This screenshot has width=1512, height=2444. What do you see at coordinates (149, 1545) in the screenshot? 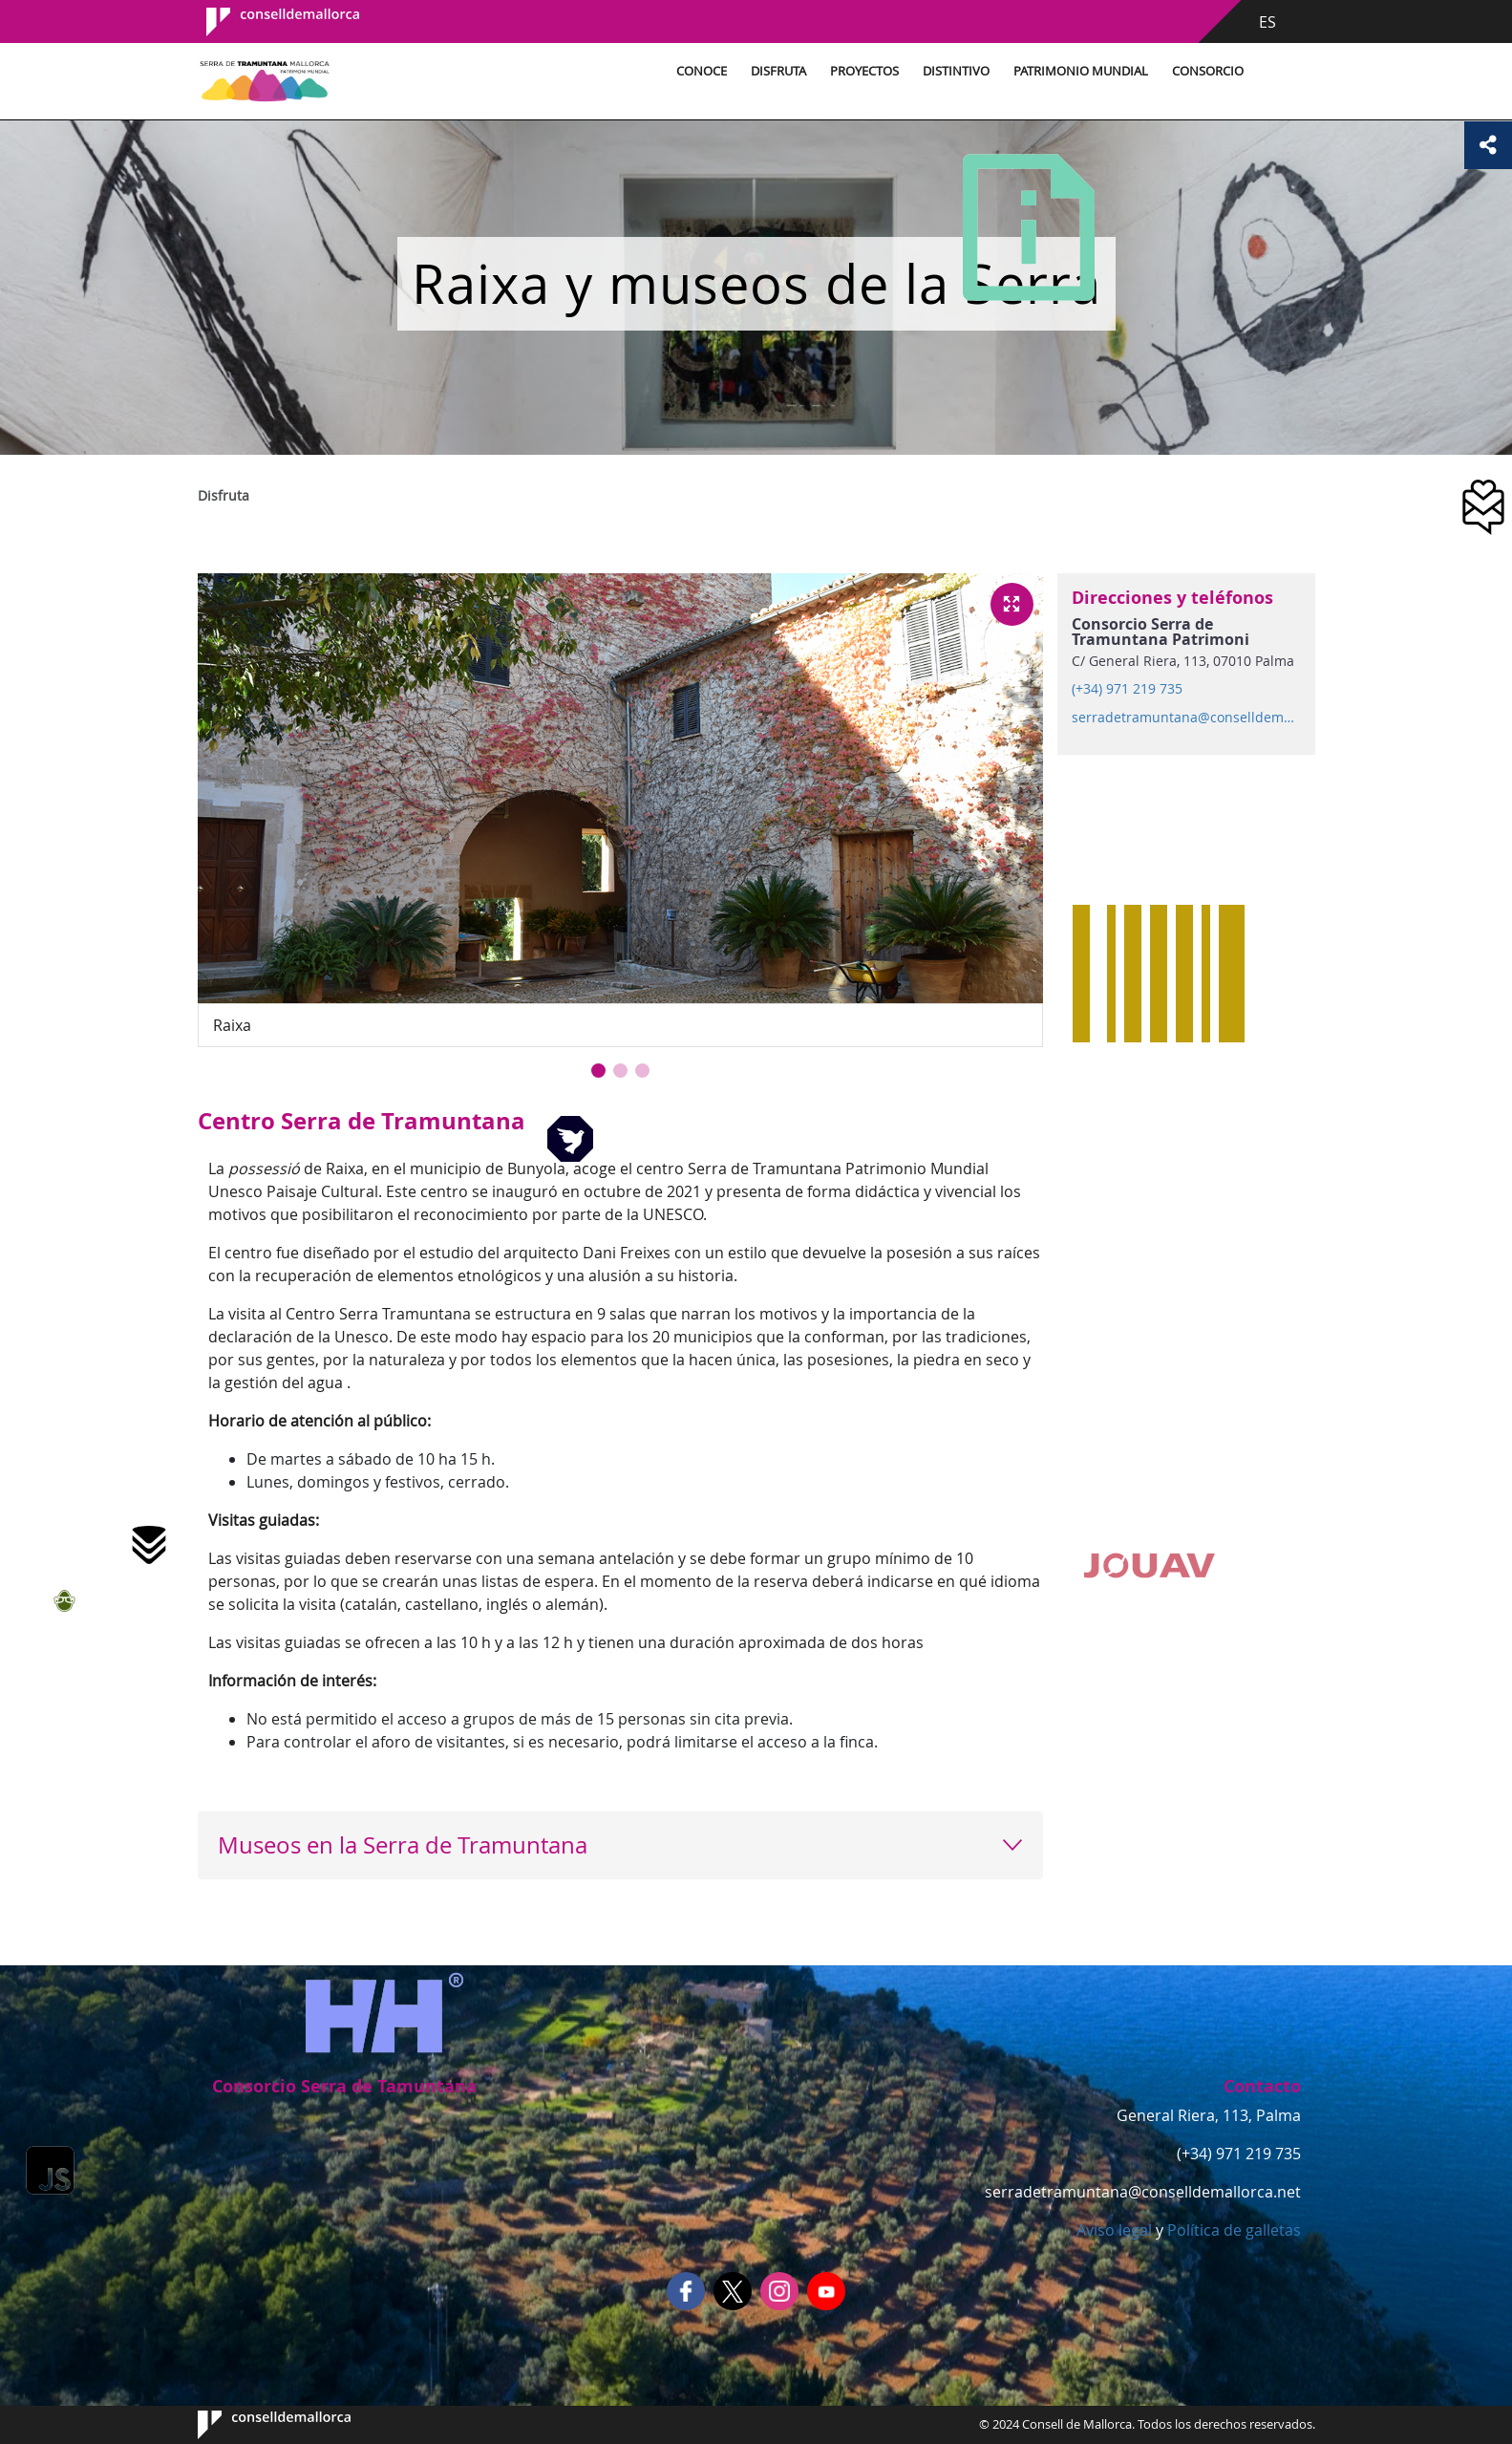
I see `VictoriaMetrics logo` at bounding box center [149, 1545].